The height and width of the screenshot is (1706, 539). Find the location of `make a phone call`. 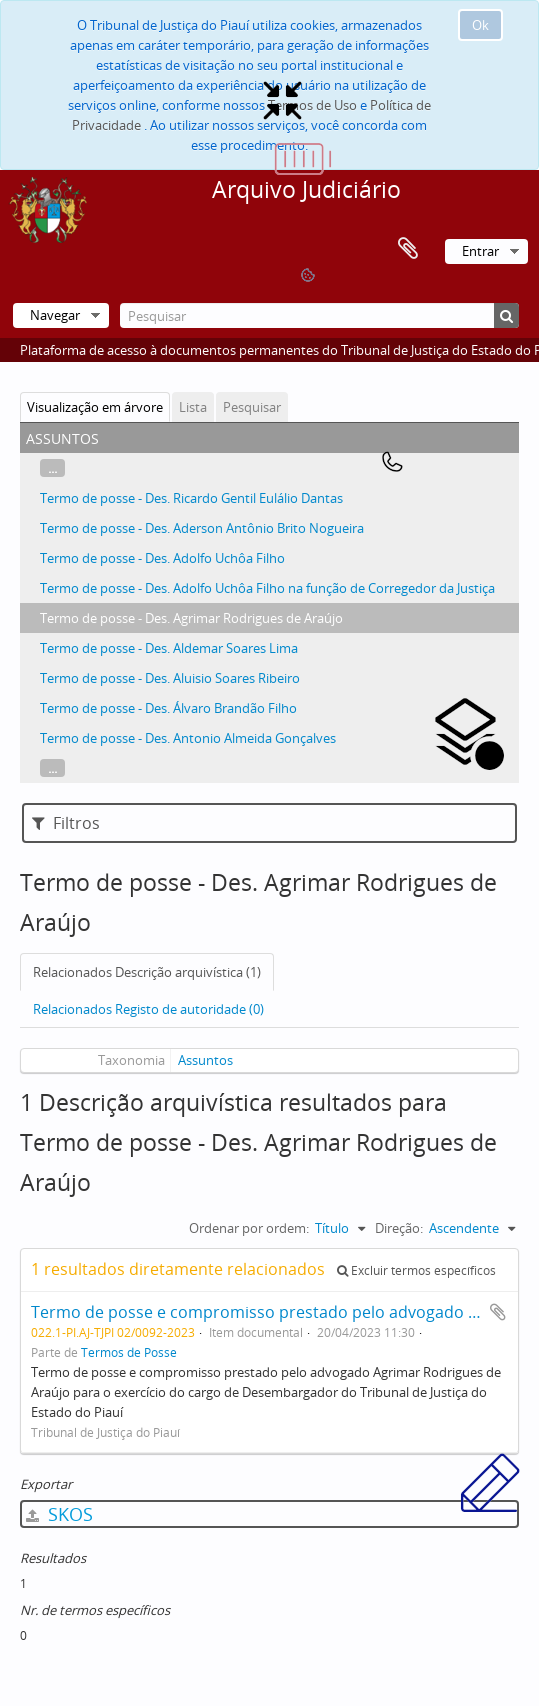

make a phone call is located at coordinates (392, 462).